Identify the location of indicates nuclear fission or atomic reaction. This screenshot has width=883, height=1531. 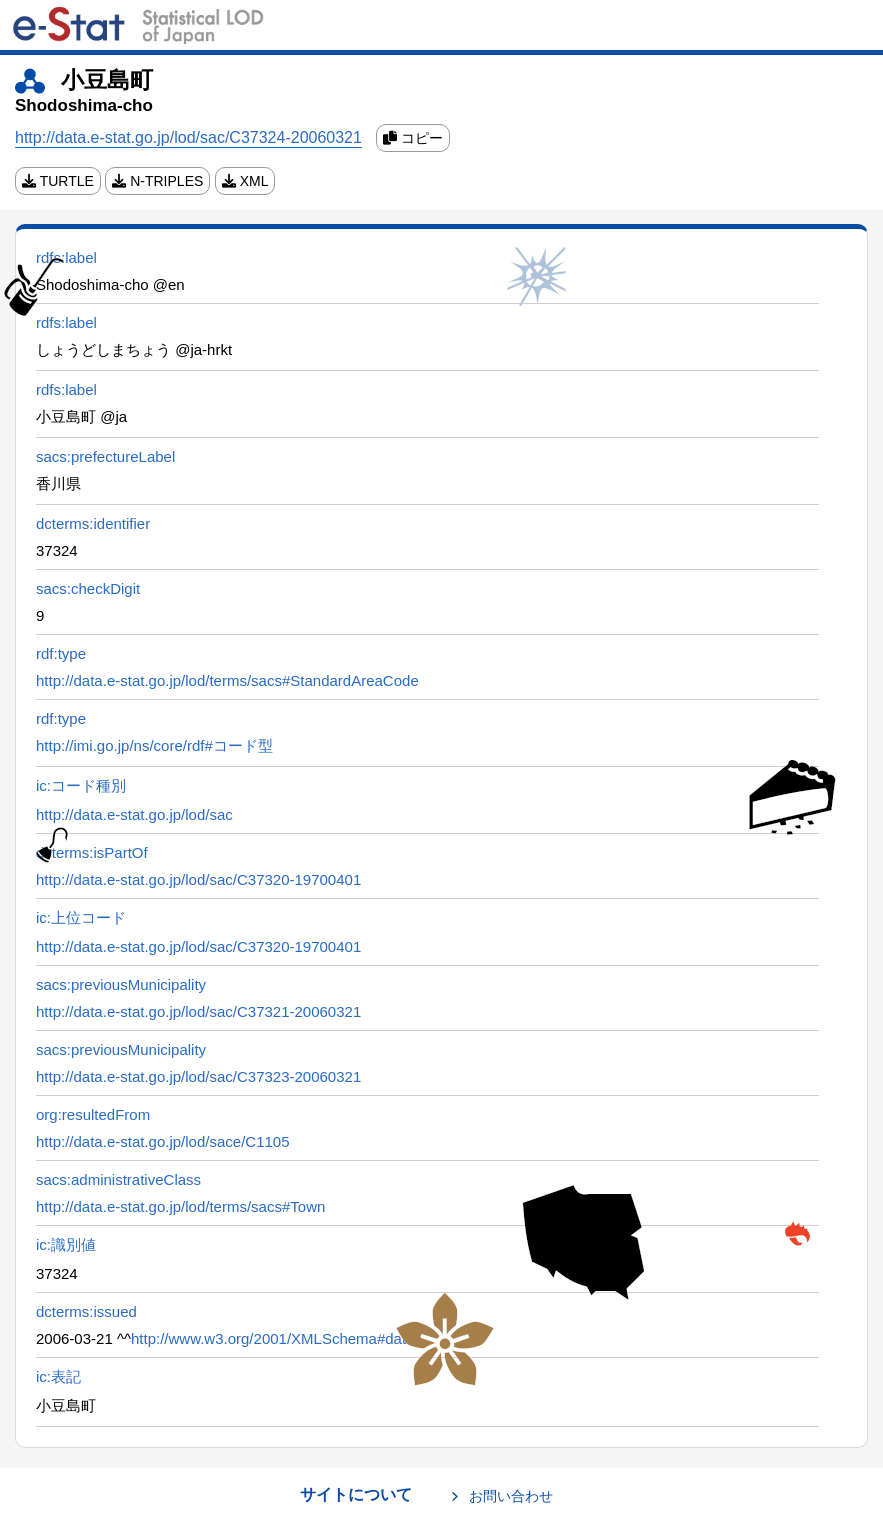
(536, 276).